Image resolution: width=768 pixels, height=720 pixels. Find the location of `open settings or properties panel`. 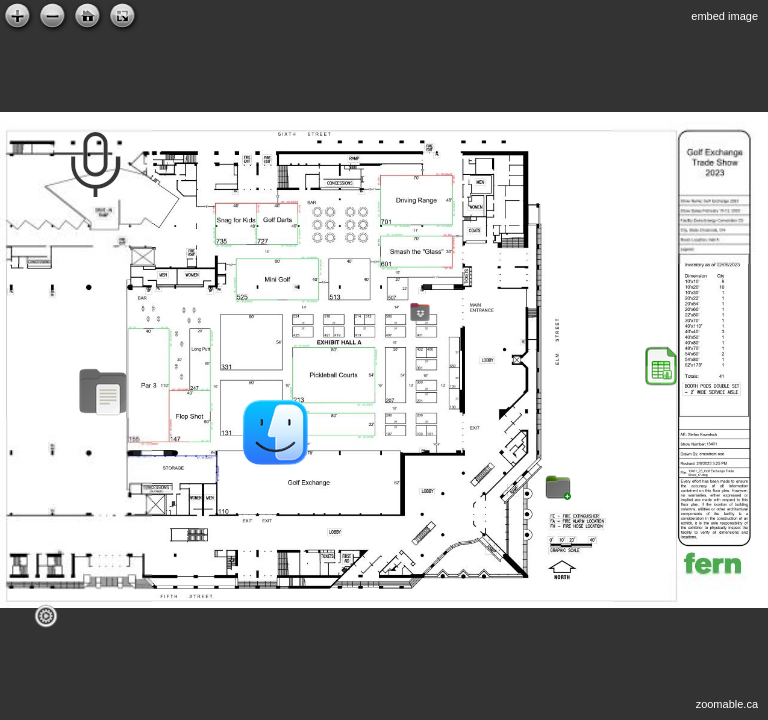

open settings or properties panel is located at coordinates (46, 616).